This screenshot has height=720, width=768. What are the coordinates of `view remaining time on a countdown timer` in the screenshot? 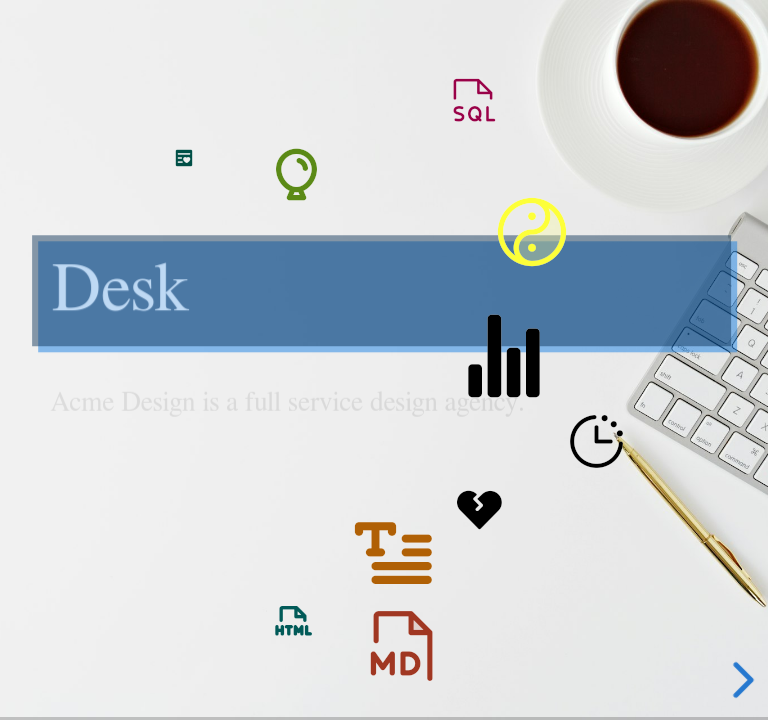 It's located at (596, 441).